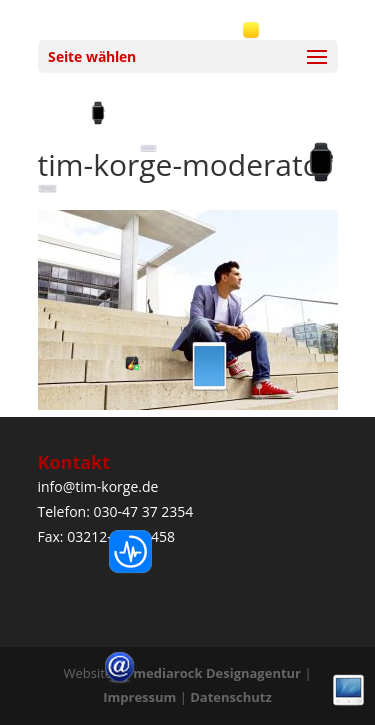 This screenshot has width=375, height=725. What do you see at coordinates (119, 666) in the screenshot?
I see `access email account settings` at bounding box center [119, 666].